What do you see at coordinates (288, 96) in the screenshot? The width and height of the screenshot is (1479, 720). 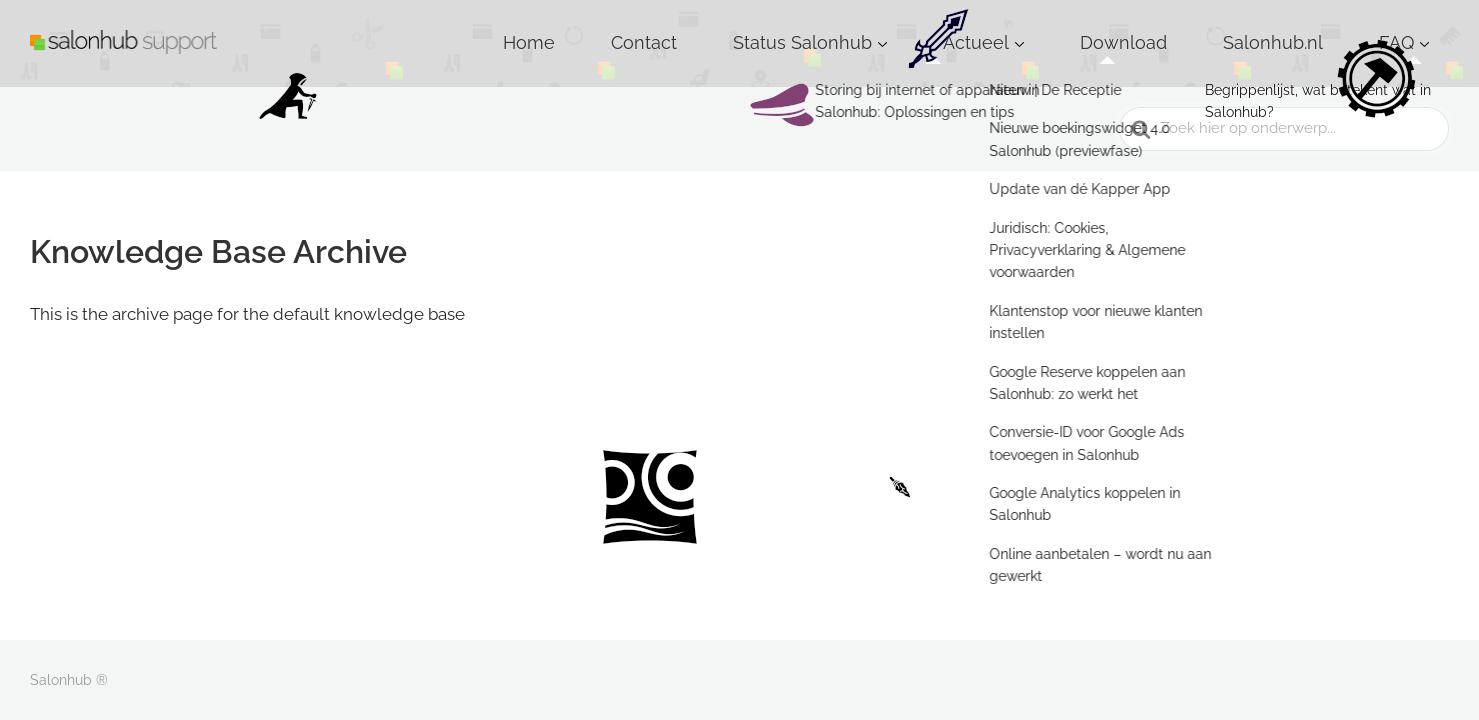 I see `select assassin or rogue character class` at bounding box center [288, 96].